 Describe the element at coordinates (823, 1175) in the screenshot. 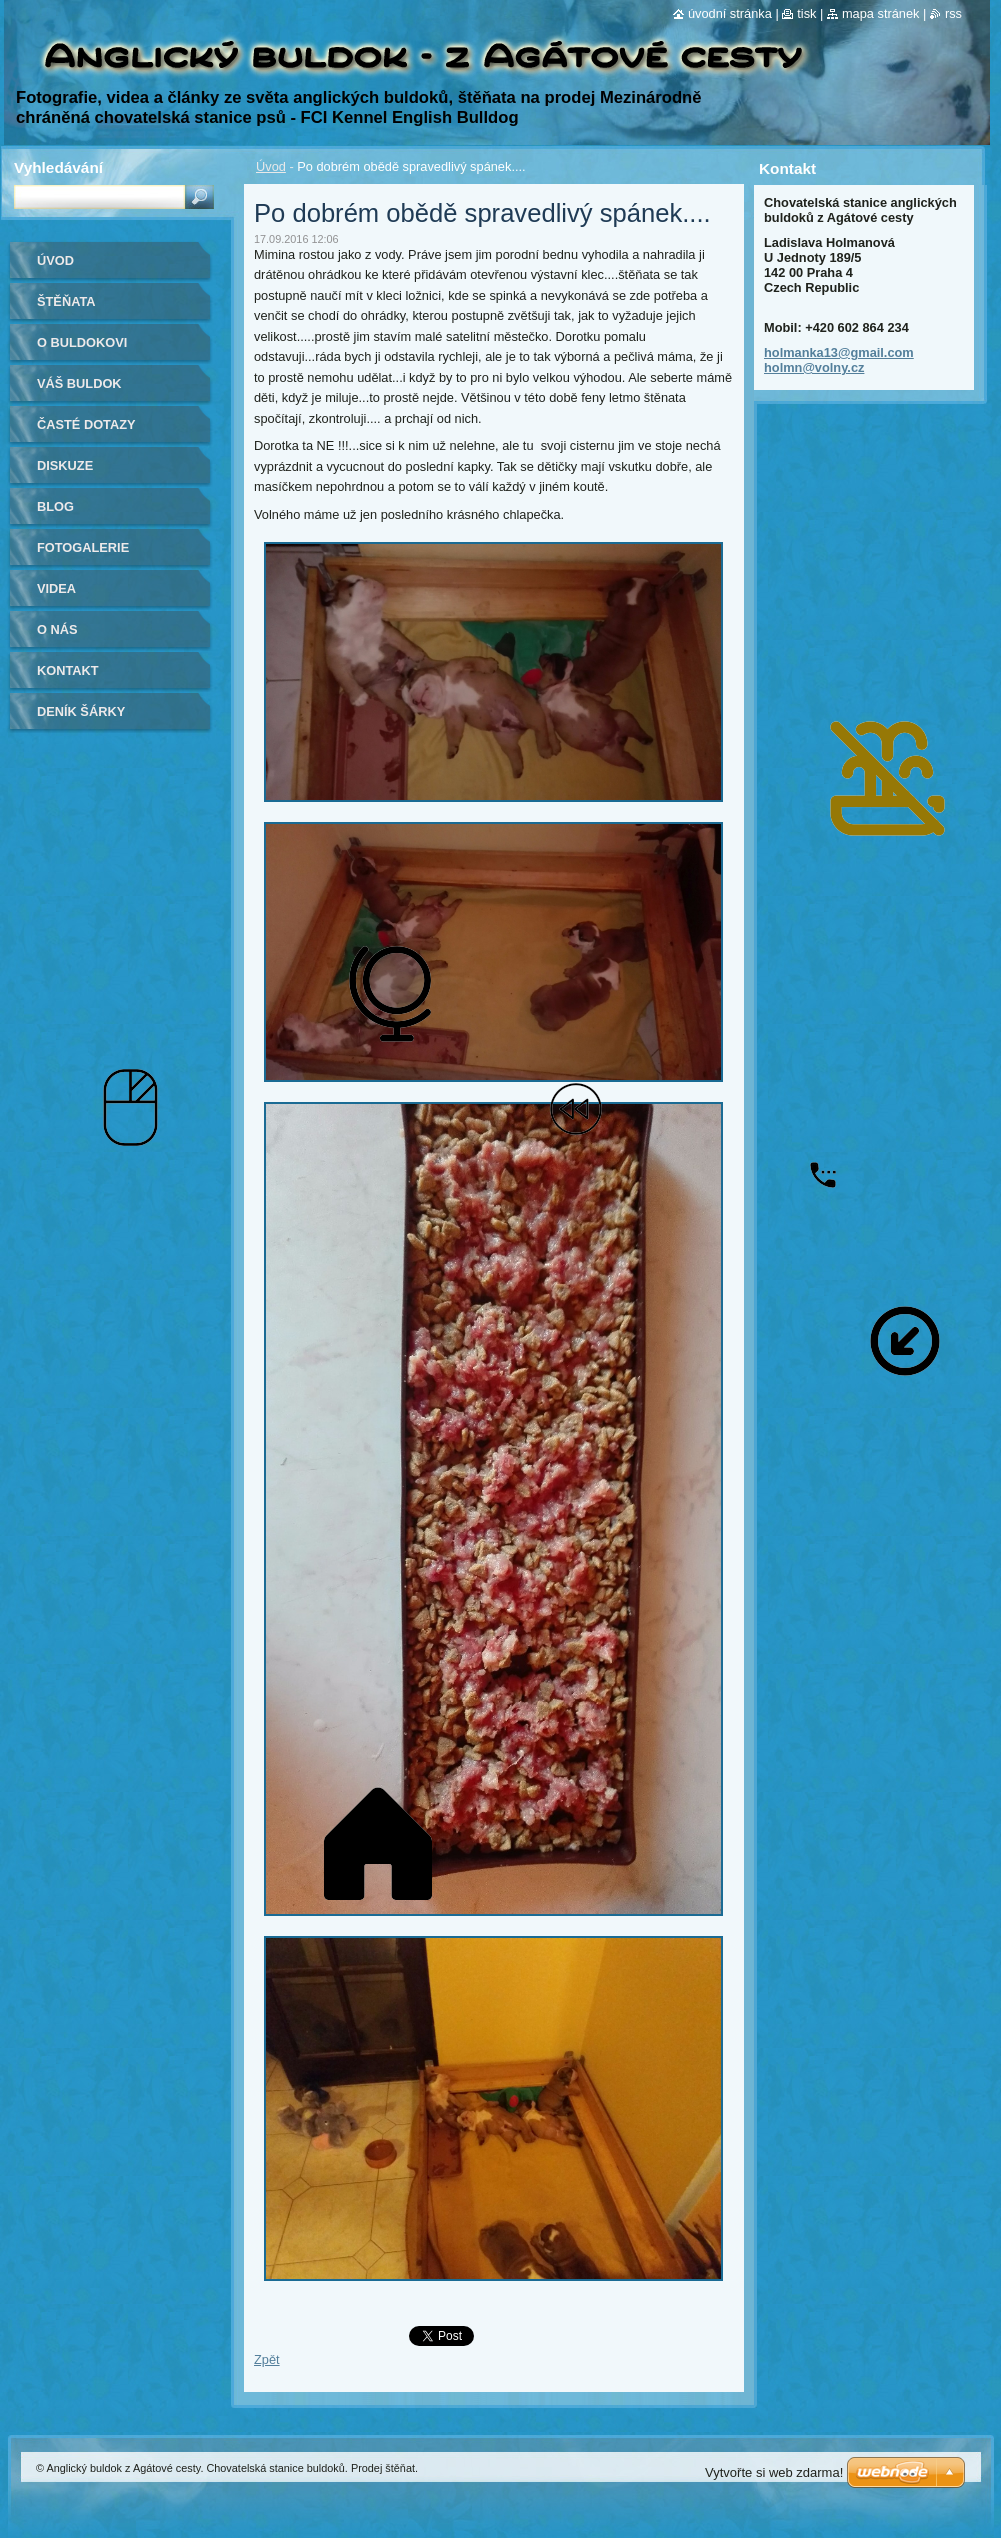

I see `access phone or call settings` at that location.